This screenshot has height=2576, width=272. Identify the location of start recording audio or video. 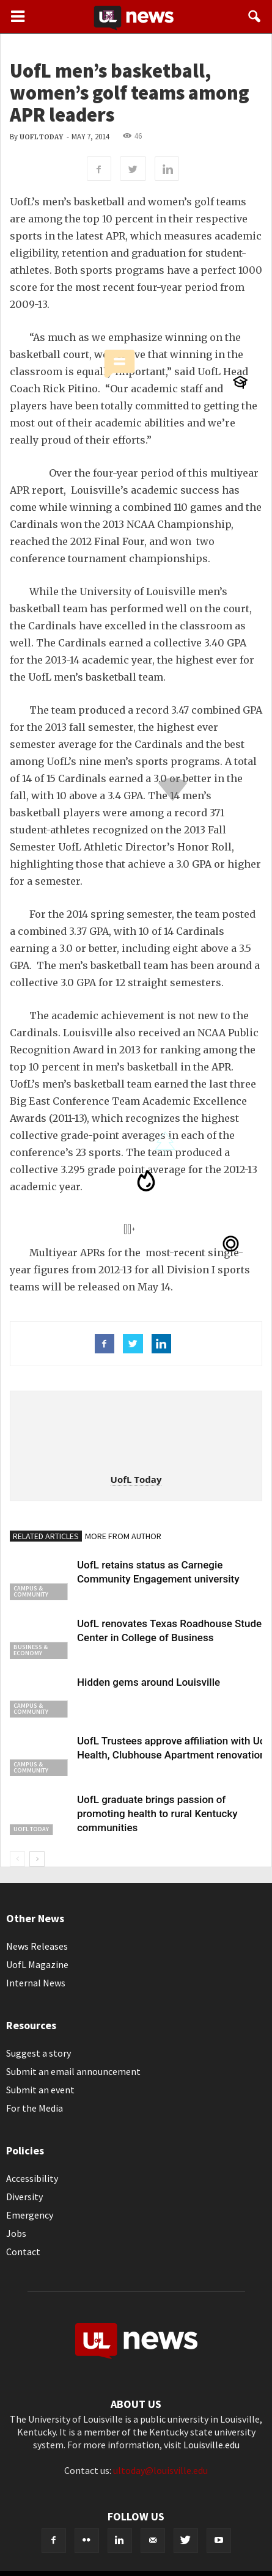
(230, 1243).